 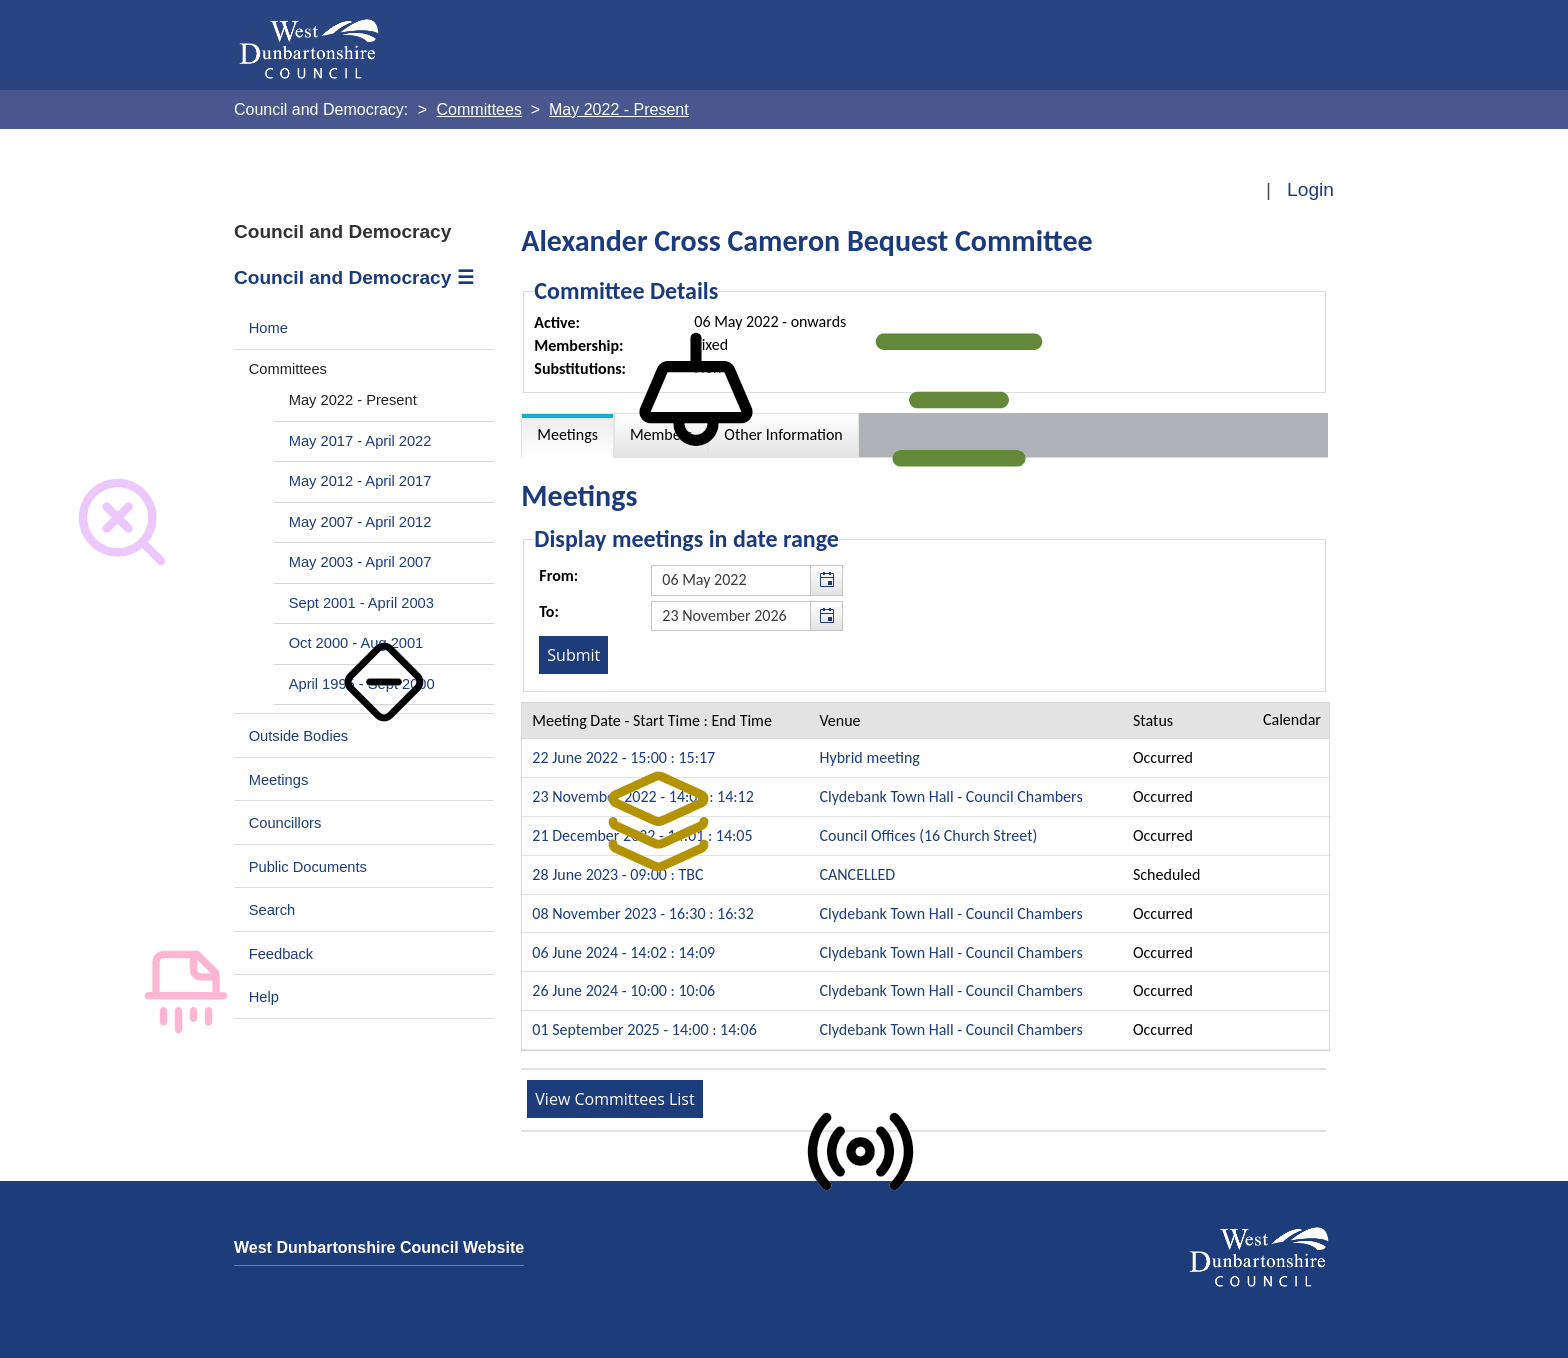 What do you see at coordinates (860, 1151) in the screenshot?
I see `access radio or audio streaming` at bounding box center [860, 1151].